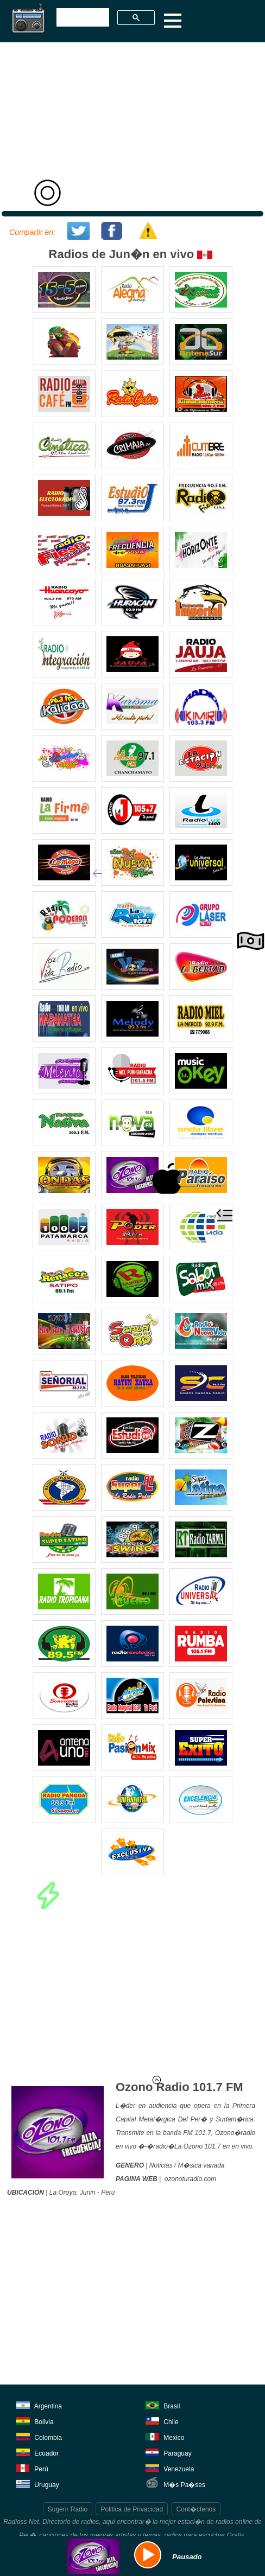 This screenshot has height=2576, width=265. Describe the element at coordinates (156, 2080) in the screenshot. I see `scroll to top of page` at that location.